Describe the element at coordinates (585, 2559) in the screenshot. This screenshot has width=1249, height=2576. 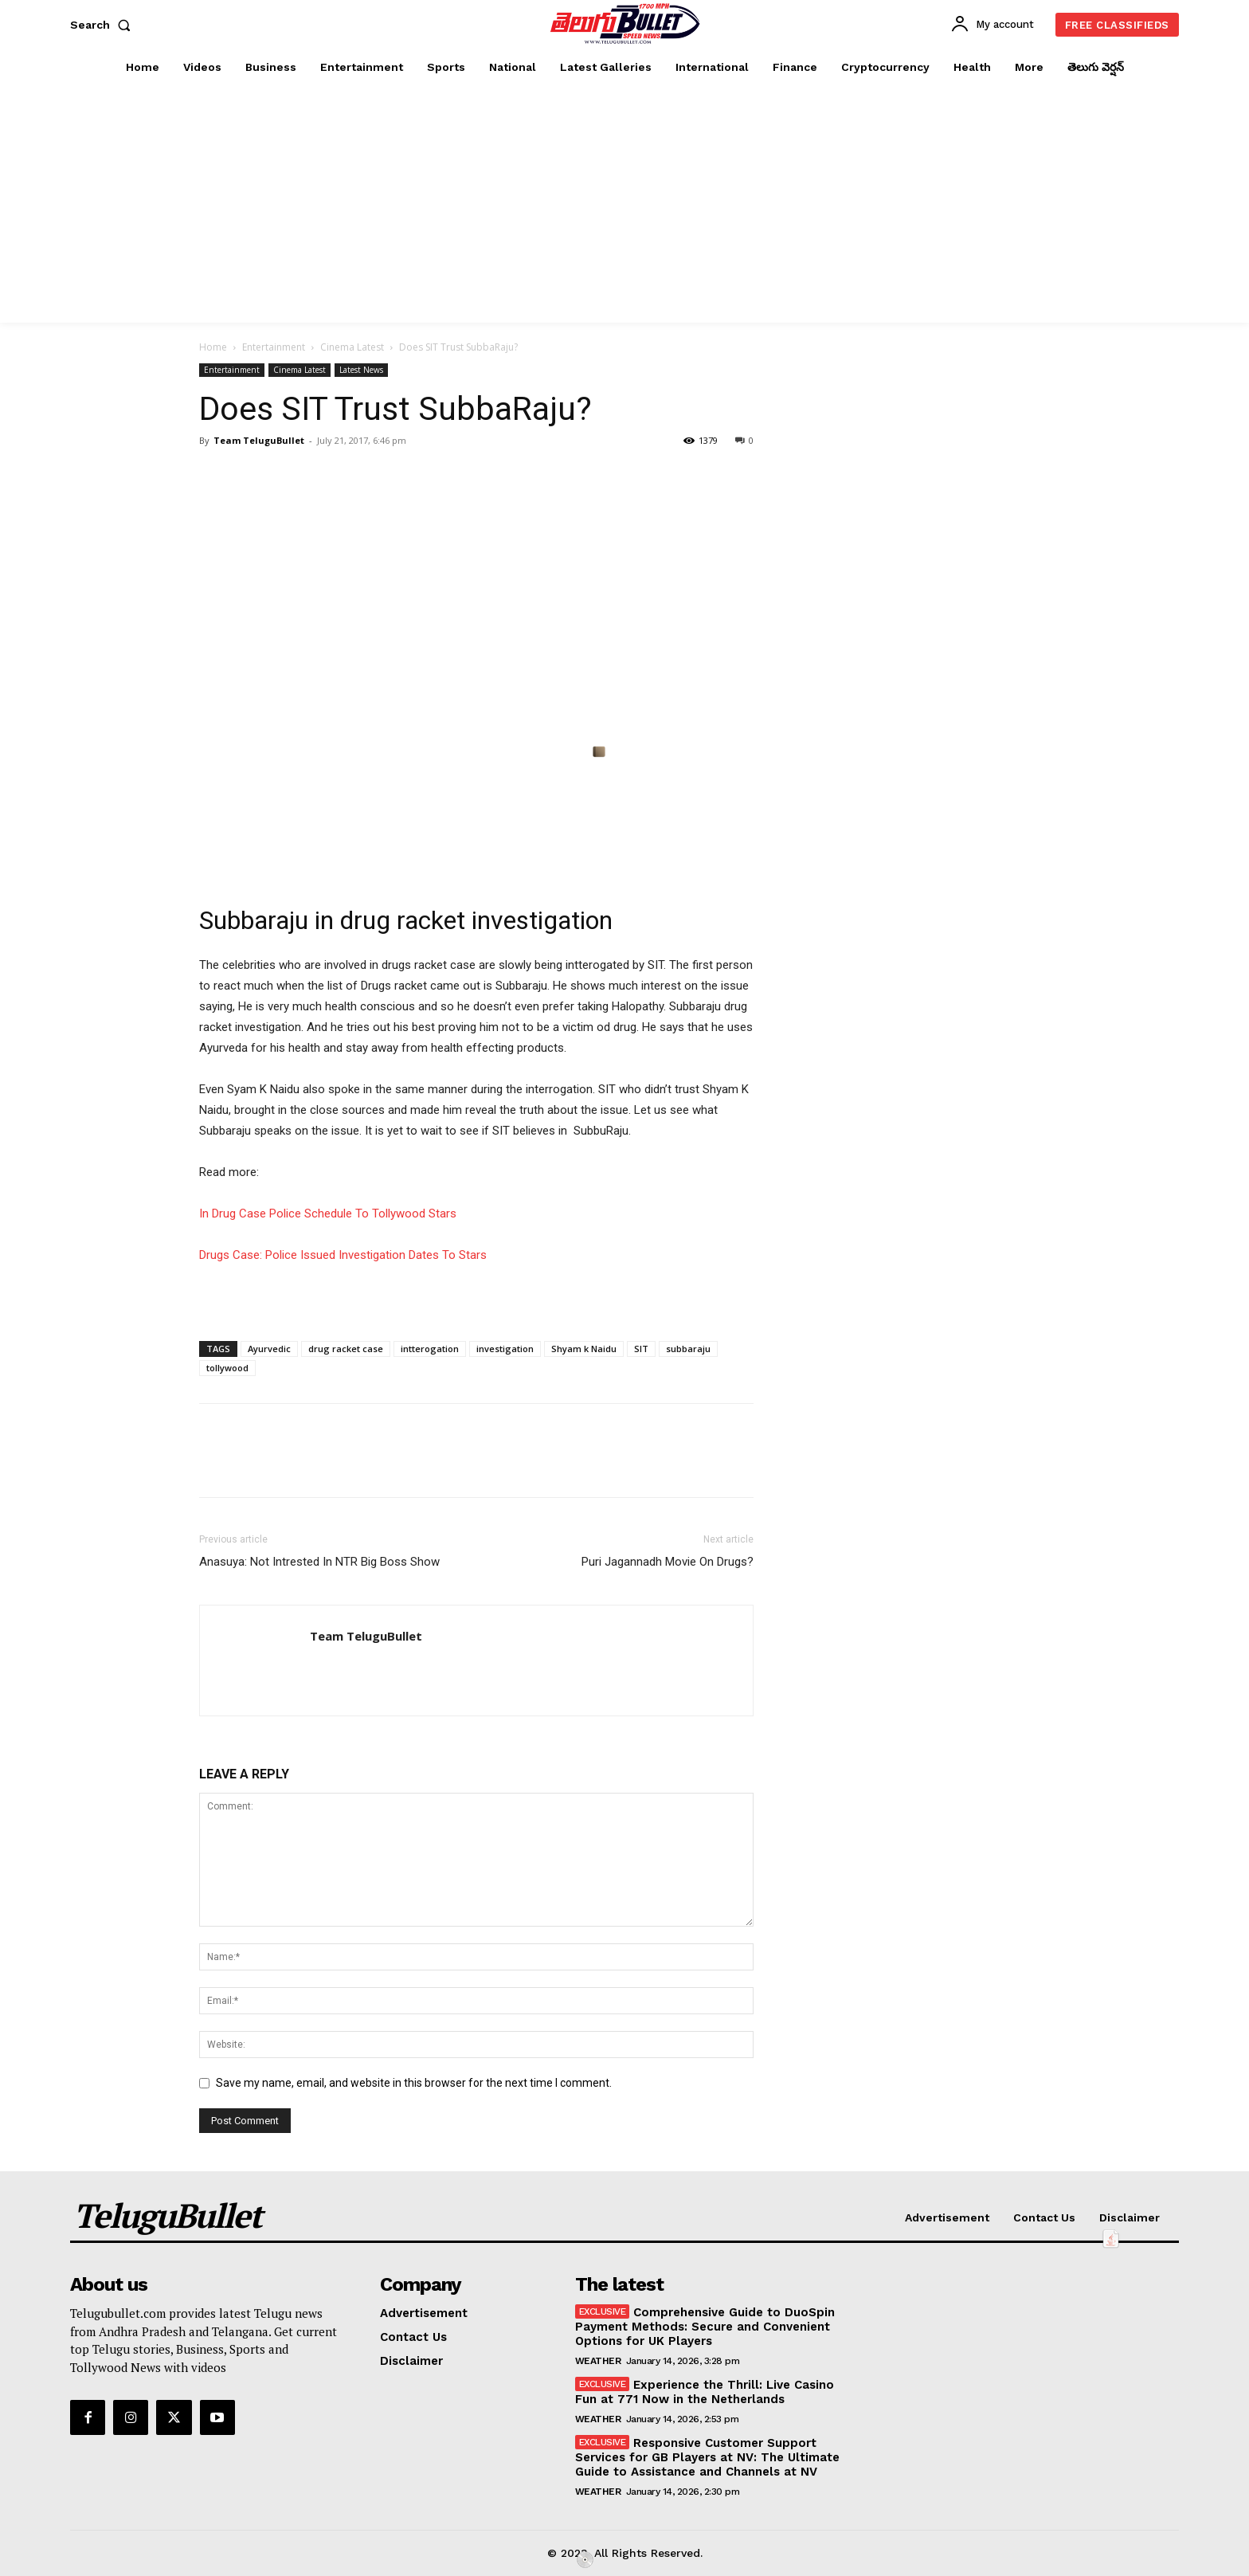
I see `indicates a CD-R or writable disc drive` at that location.